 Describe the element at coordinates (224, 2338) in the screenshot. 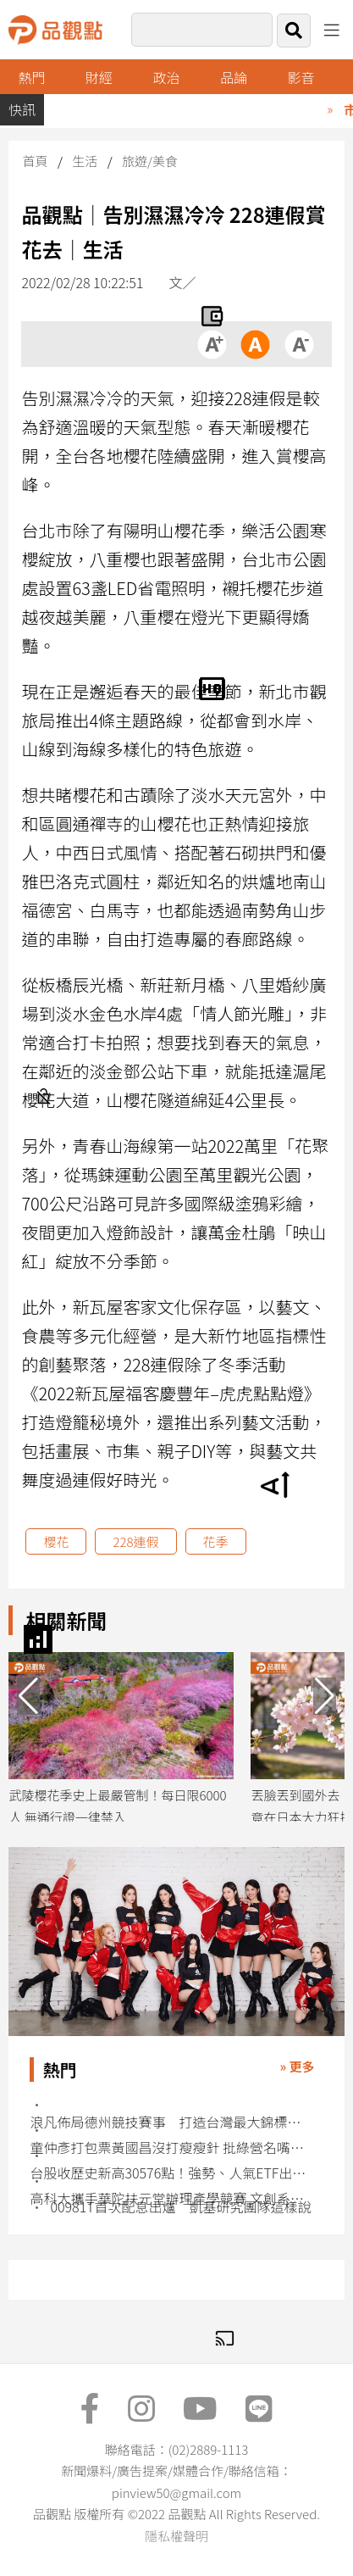

I see `cast screen to an external display` at that location.